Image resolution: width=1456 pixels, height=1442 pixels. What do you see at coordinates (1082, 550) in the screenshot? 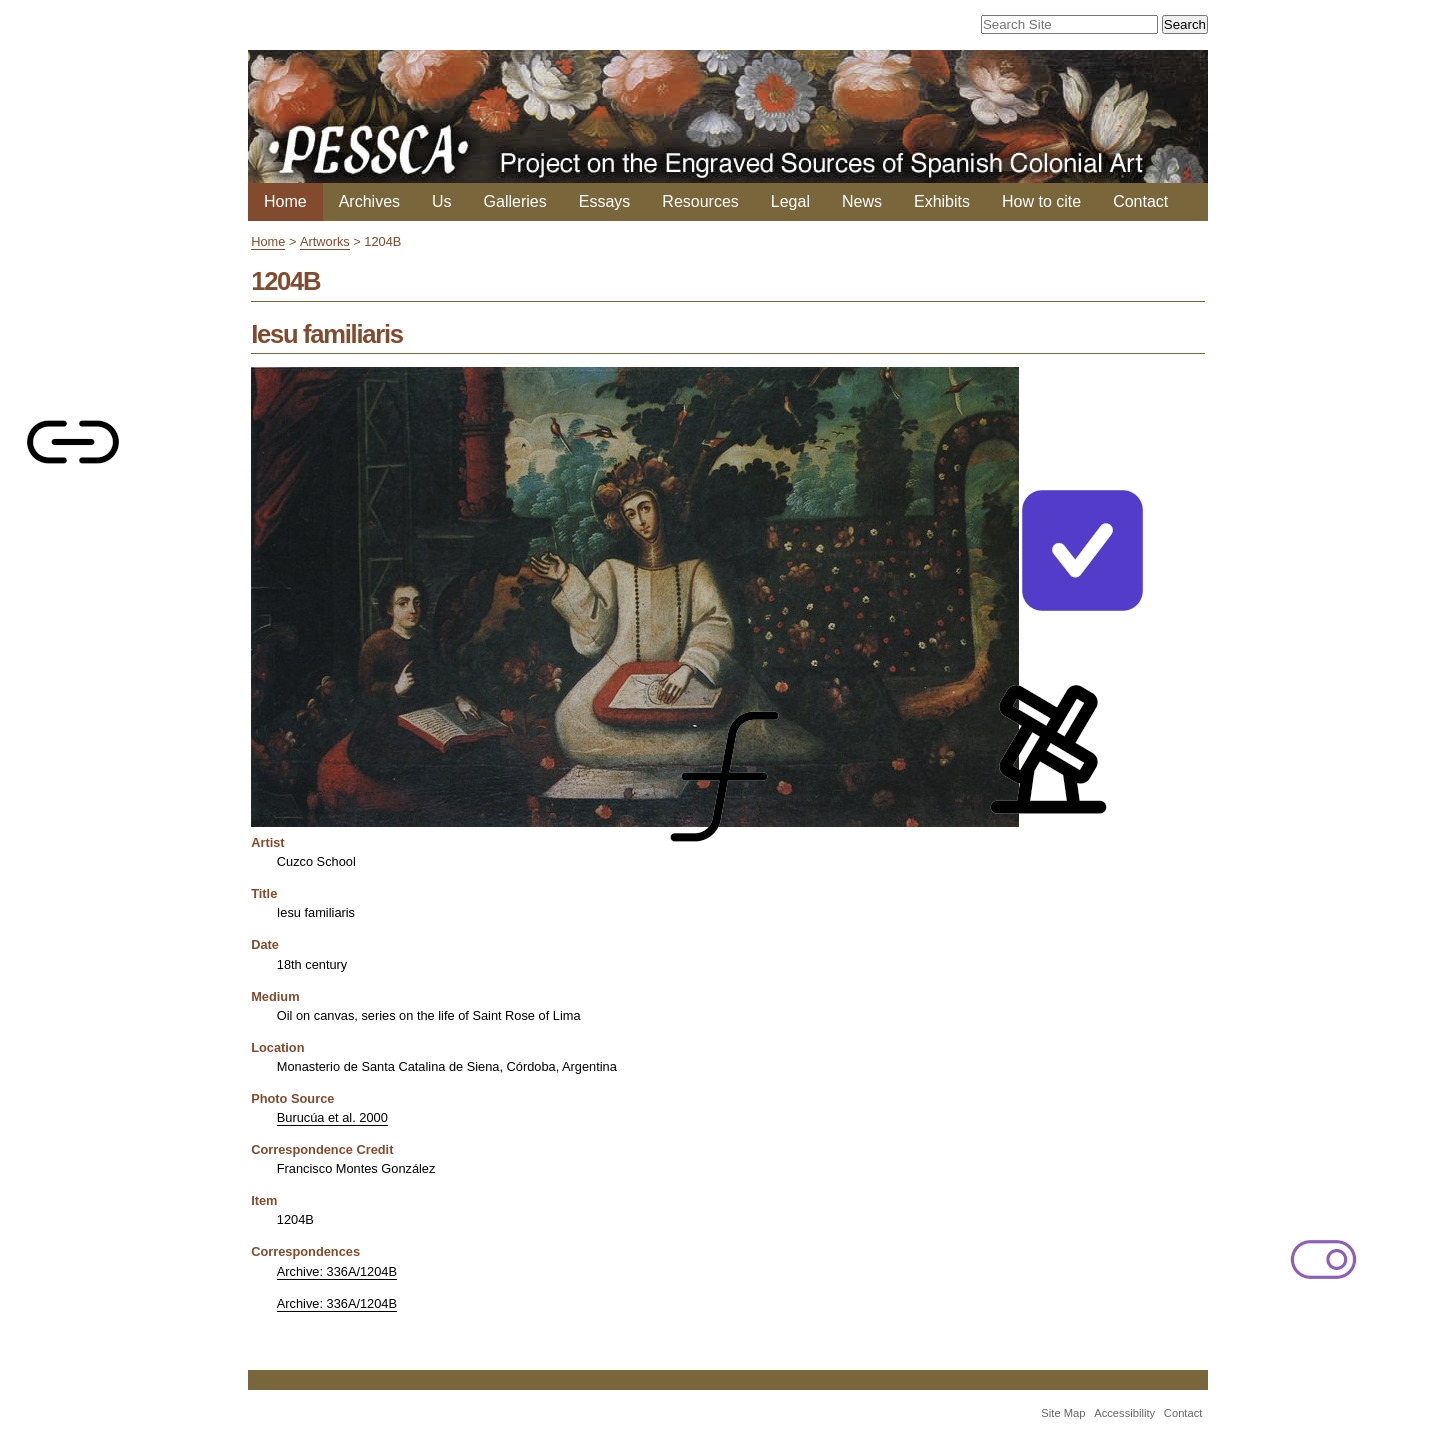
I see `confirm or submit a selection` at bounding box center [1082, 550].